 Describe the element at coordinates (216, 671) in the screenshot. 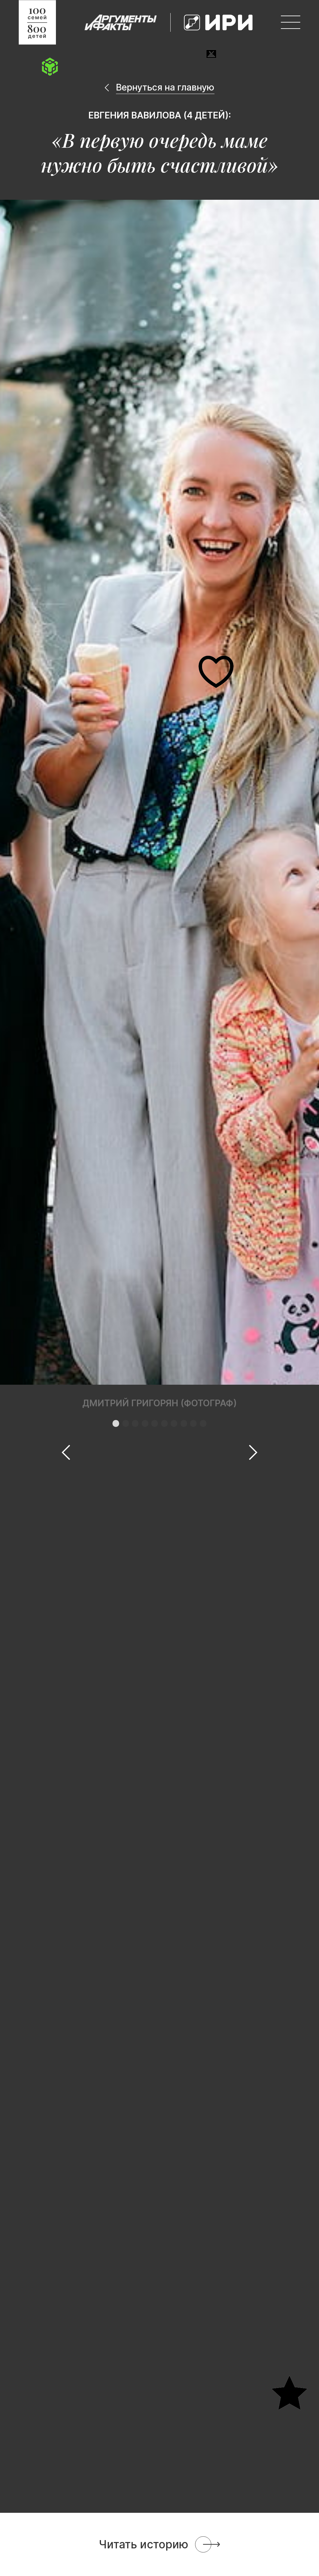

I see `add to favorites` at that location.